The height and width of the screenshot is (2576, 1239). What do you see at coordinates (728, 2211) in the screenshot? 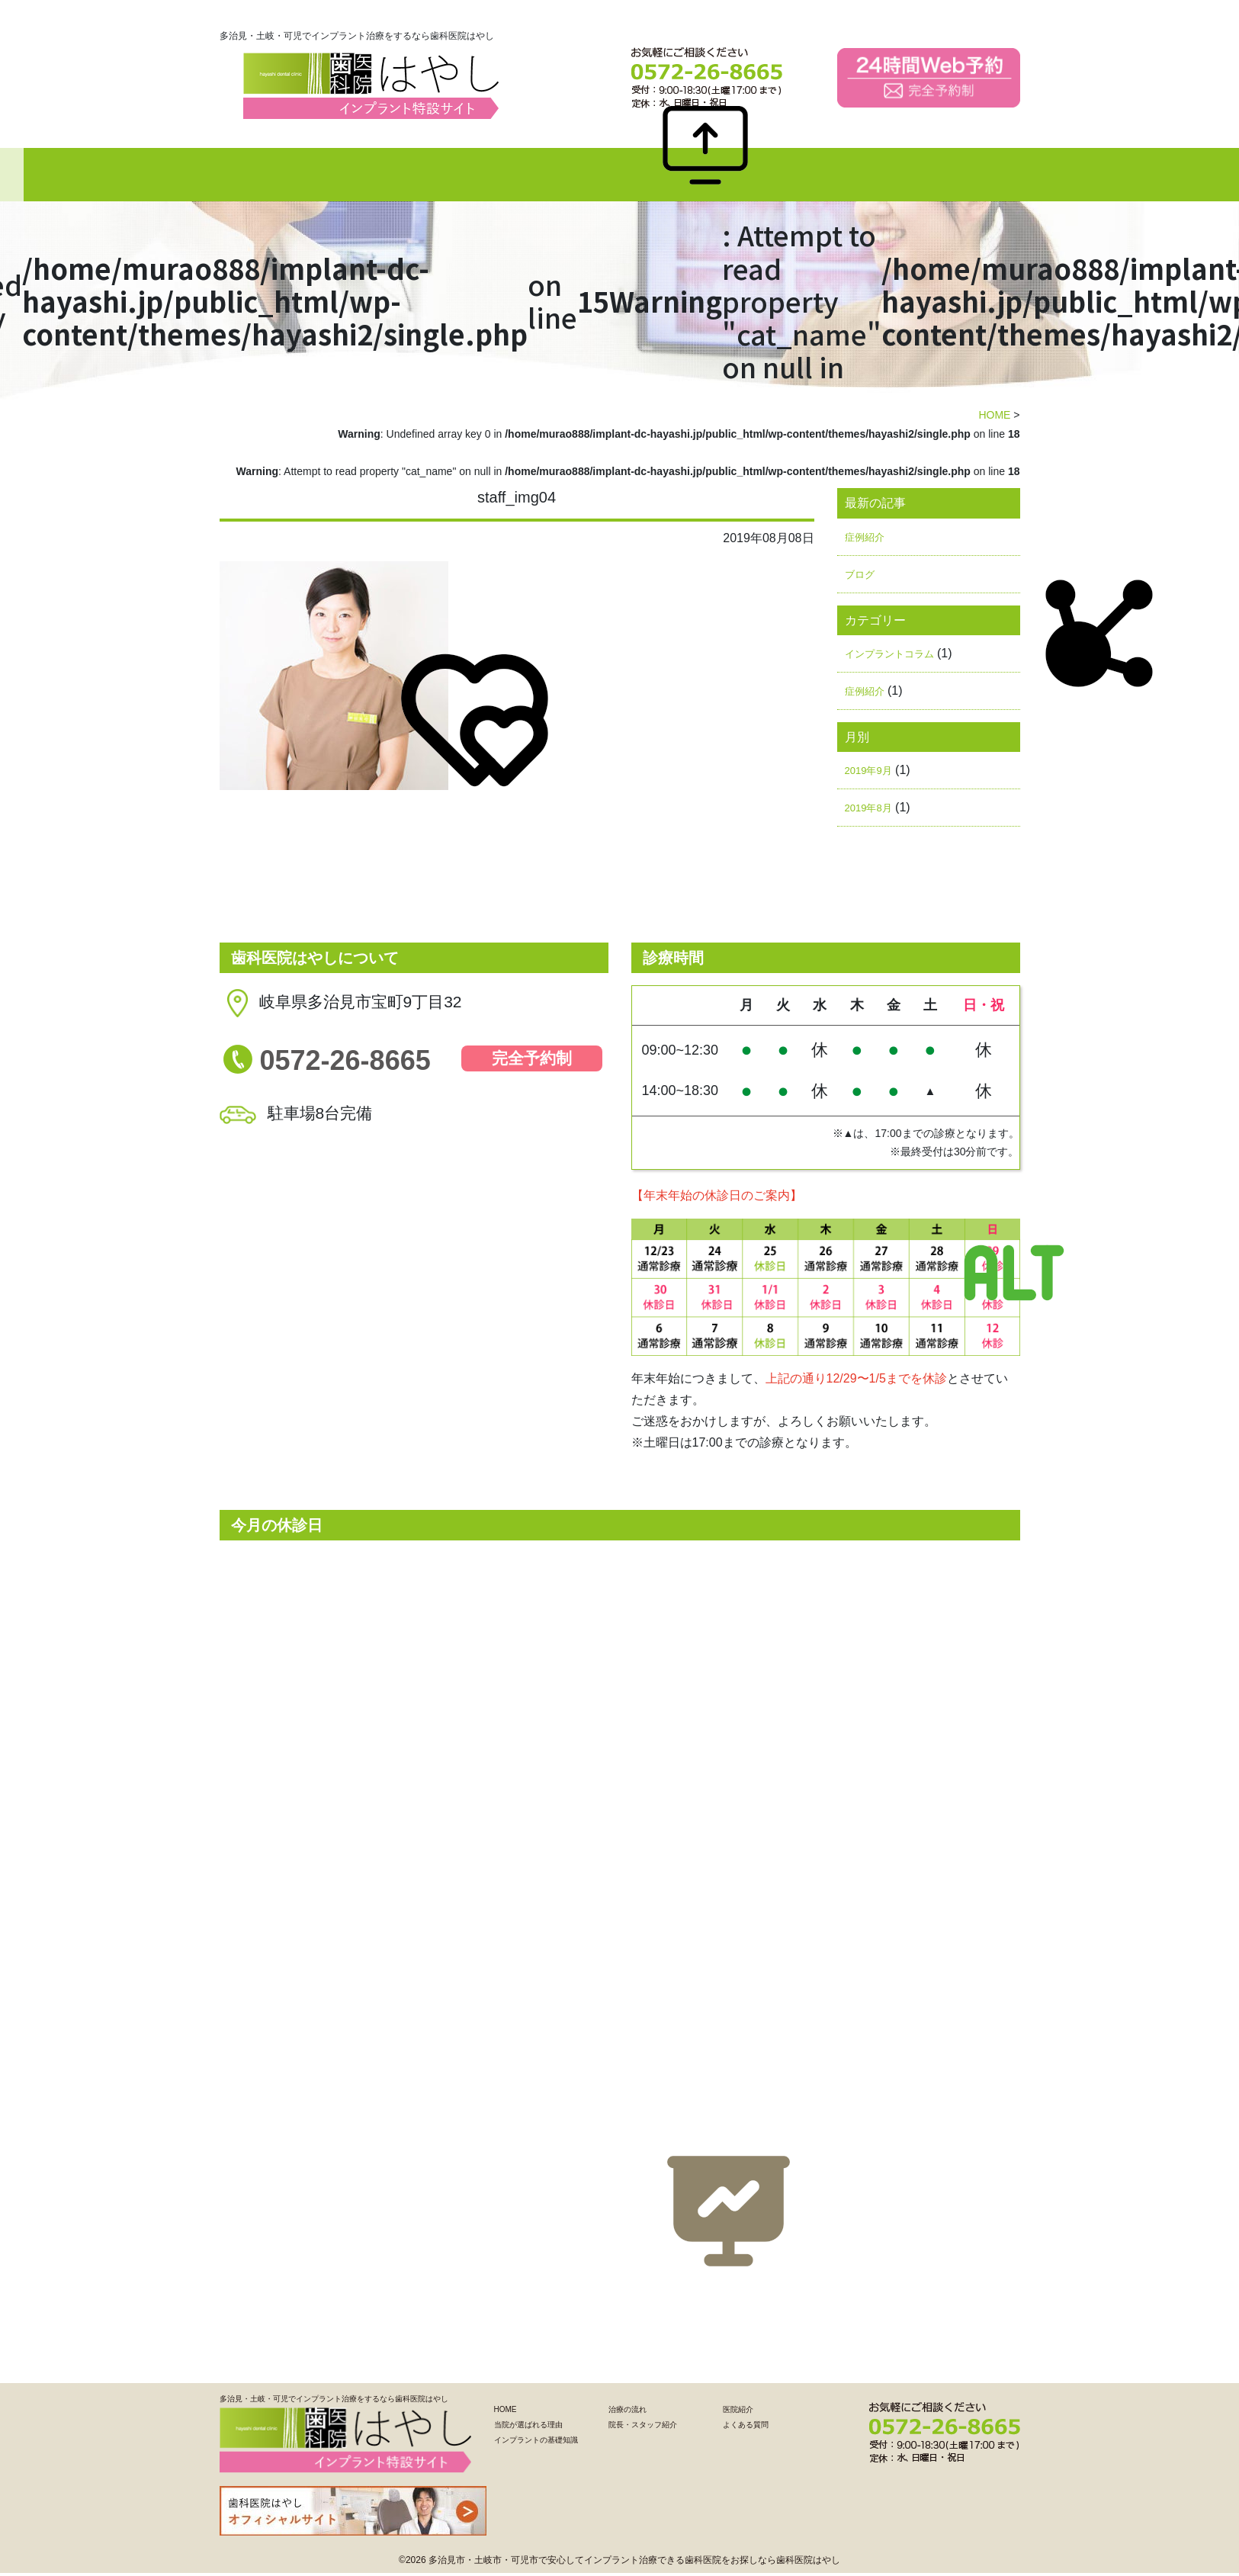
I see `start a presentation or slideshow` at bounding box center [728, 2211].